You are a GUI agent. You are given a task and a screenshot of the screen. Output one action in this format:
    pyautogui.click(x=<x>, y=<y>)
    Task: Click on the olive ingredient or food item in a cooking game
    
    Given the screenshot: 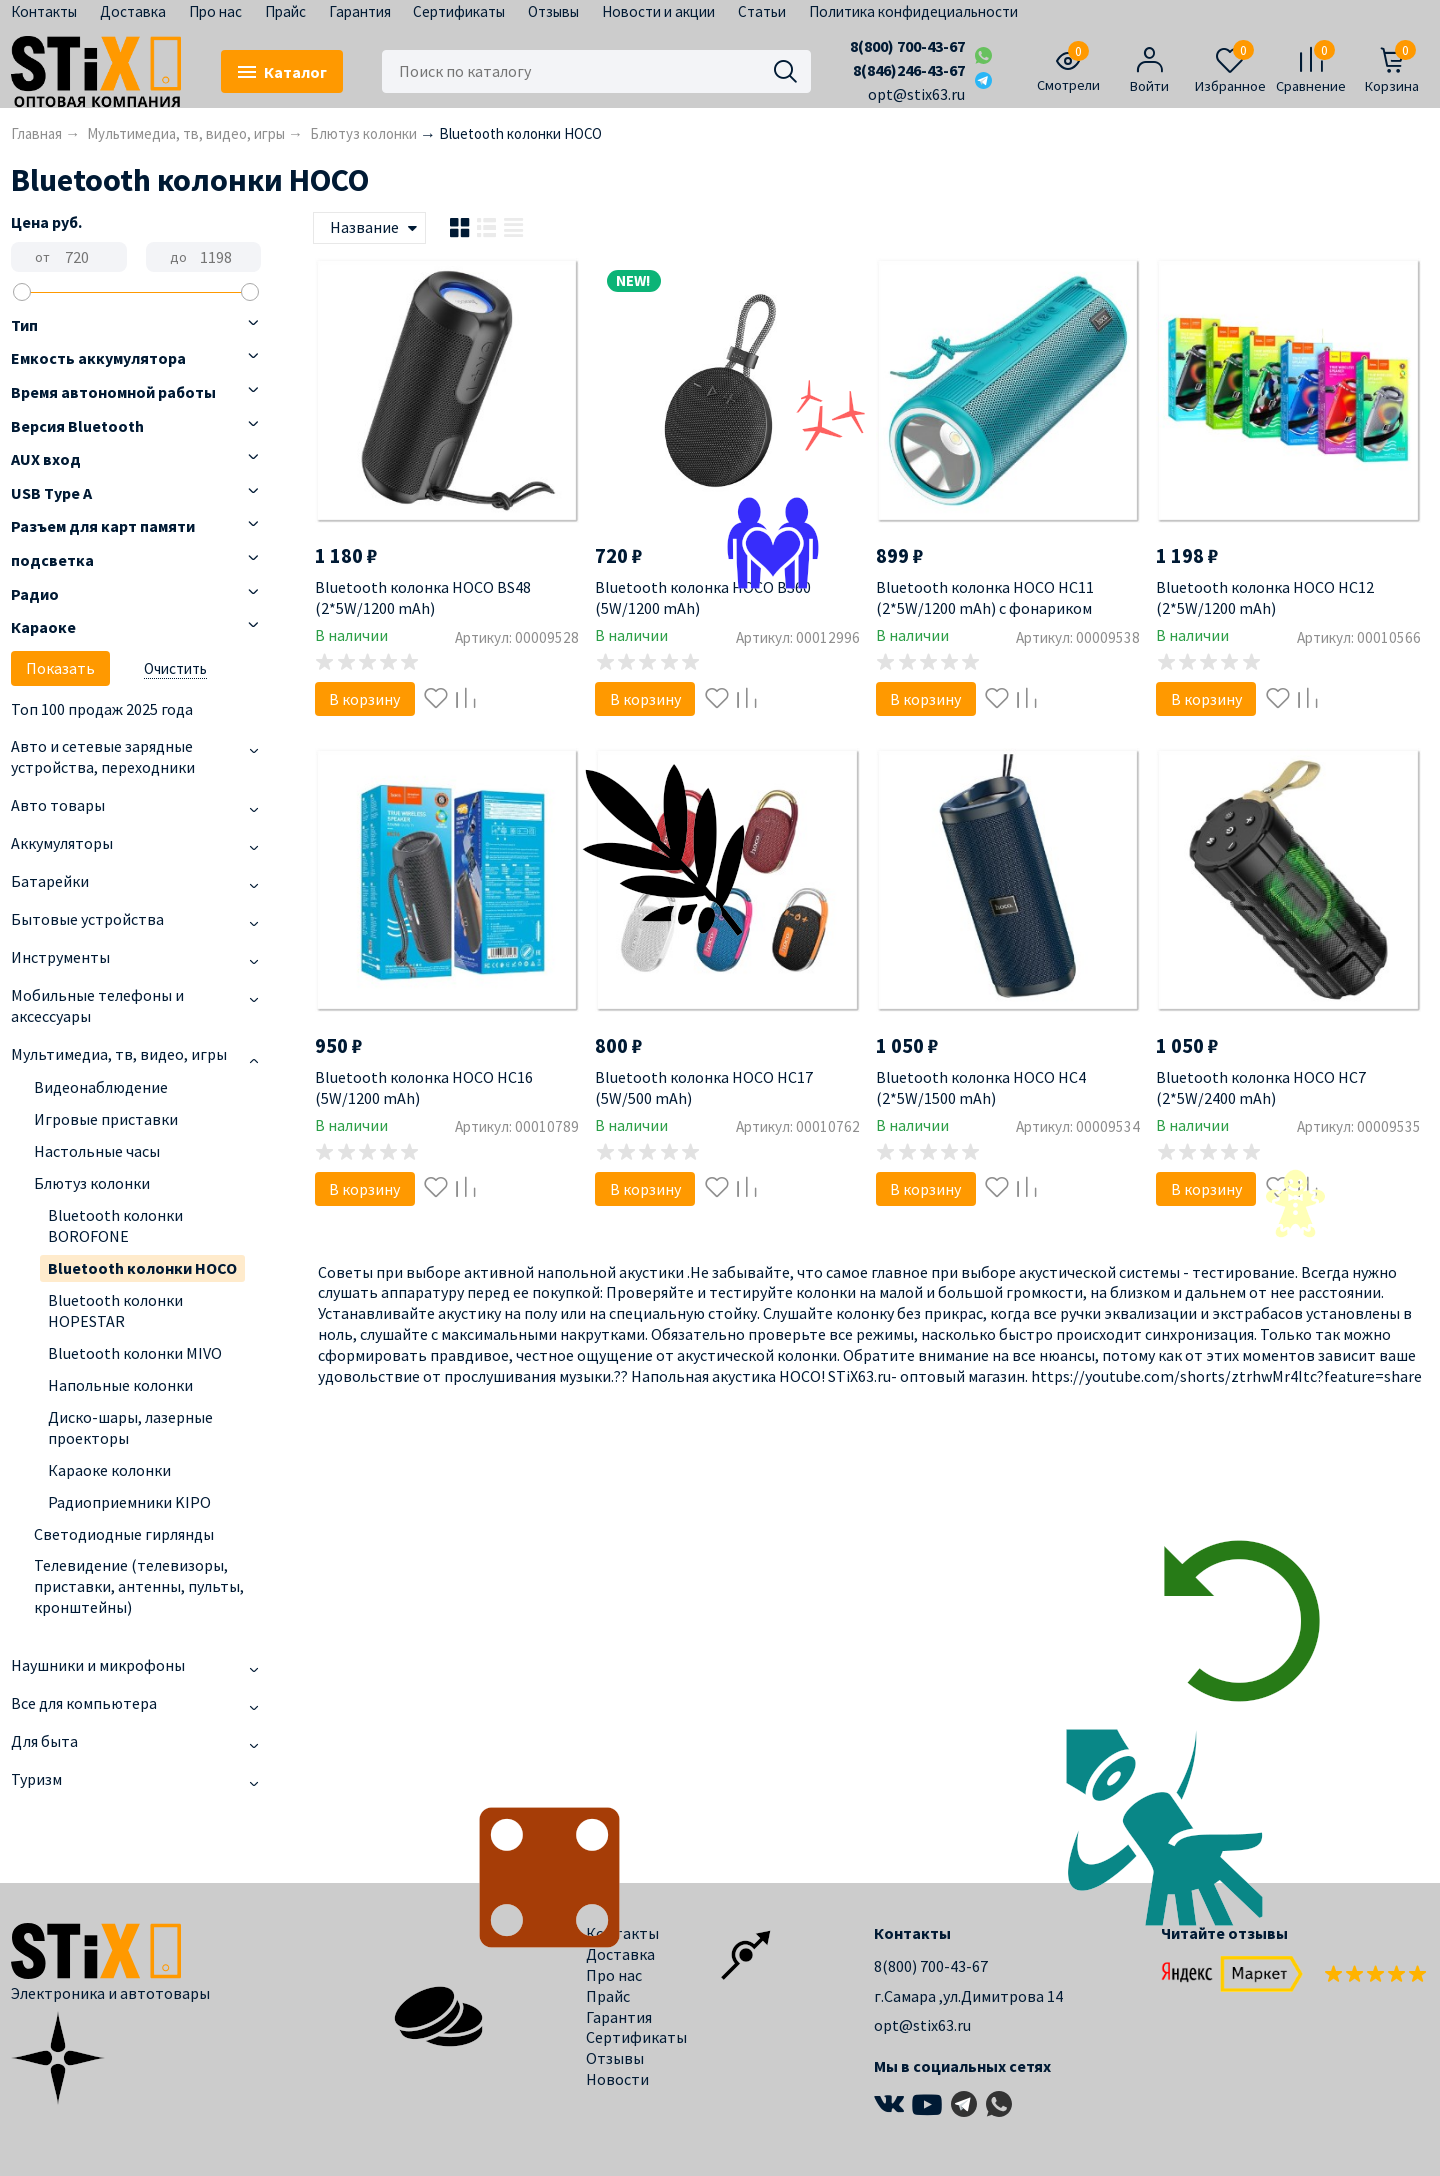 What is the action you would take?
    pyautogui.click(x=666, y=851)
    